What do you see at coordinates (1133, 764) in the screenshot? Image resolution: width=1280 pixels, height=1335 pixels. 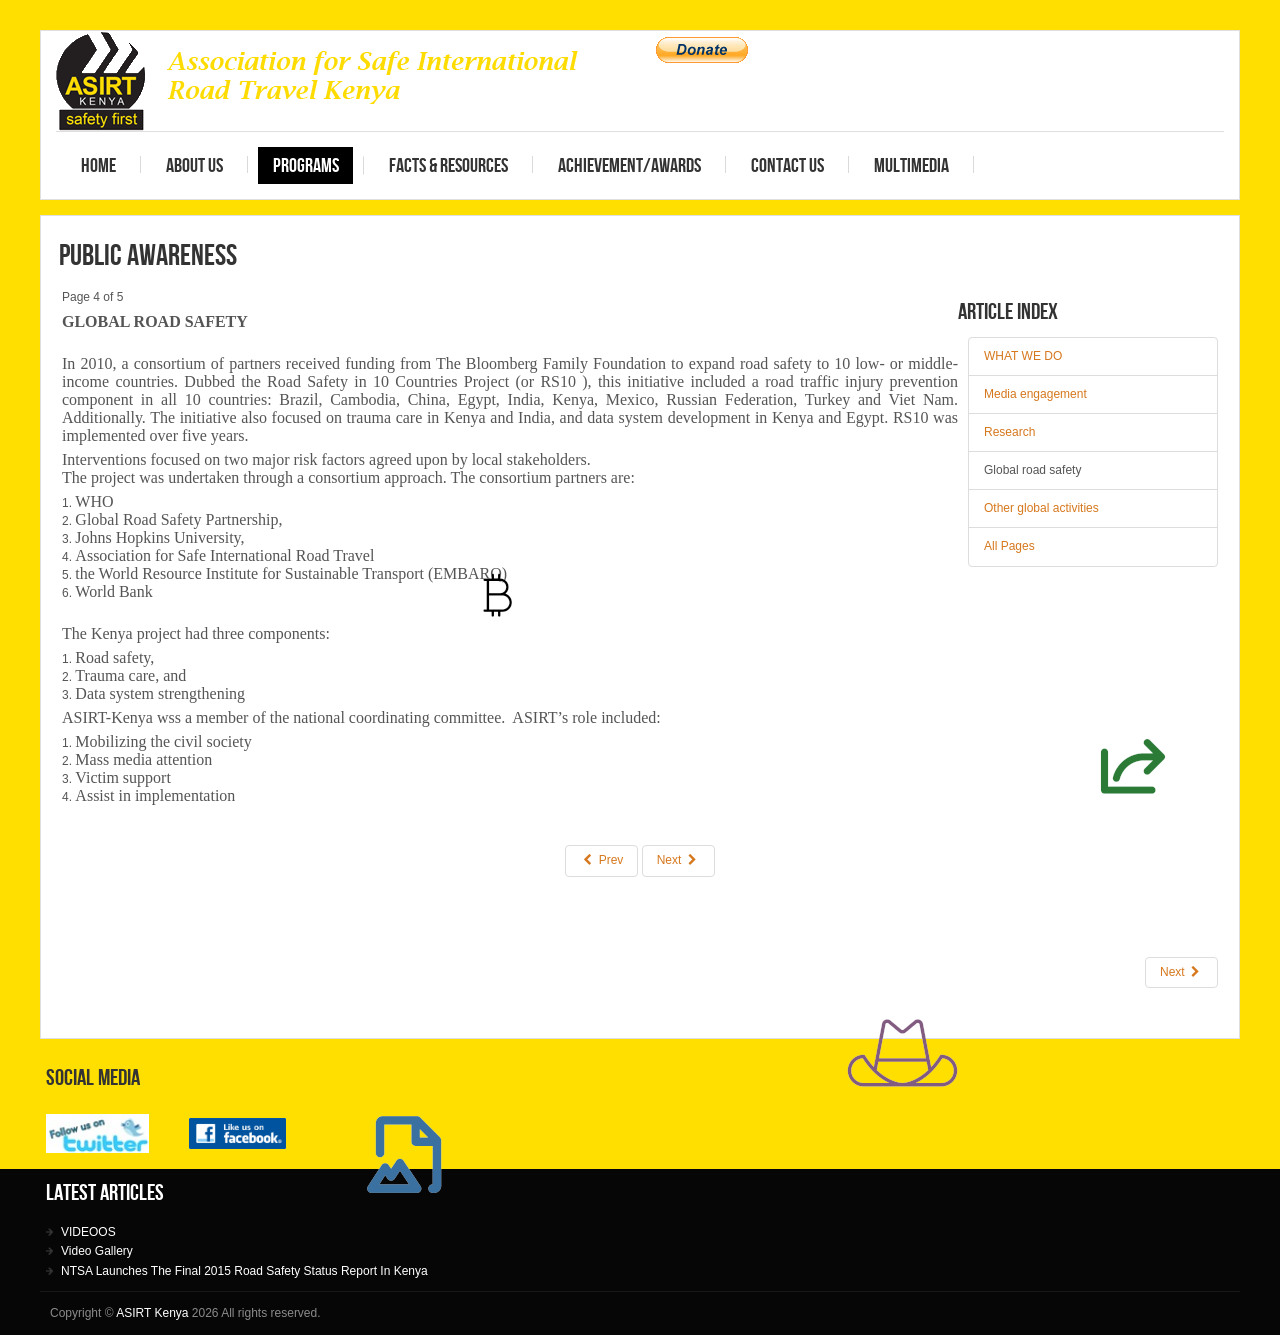 I see `share this content` at bounding box center [1133, 764].